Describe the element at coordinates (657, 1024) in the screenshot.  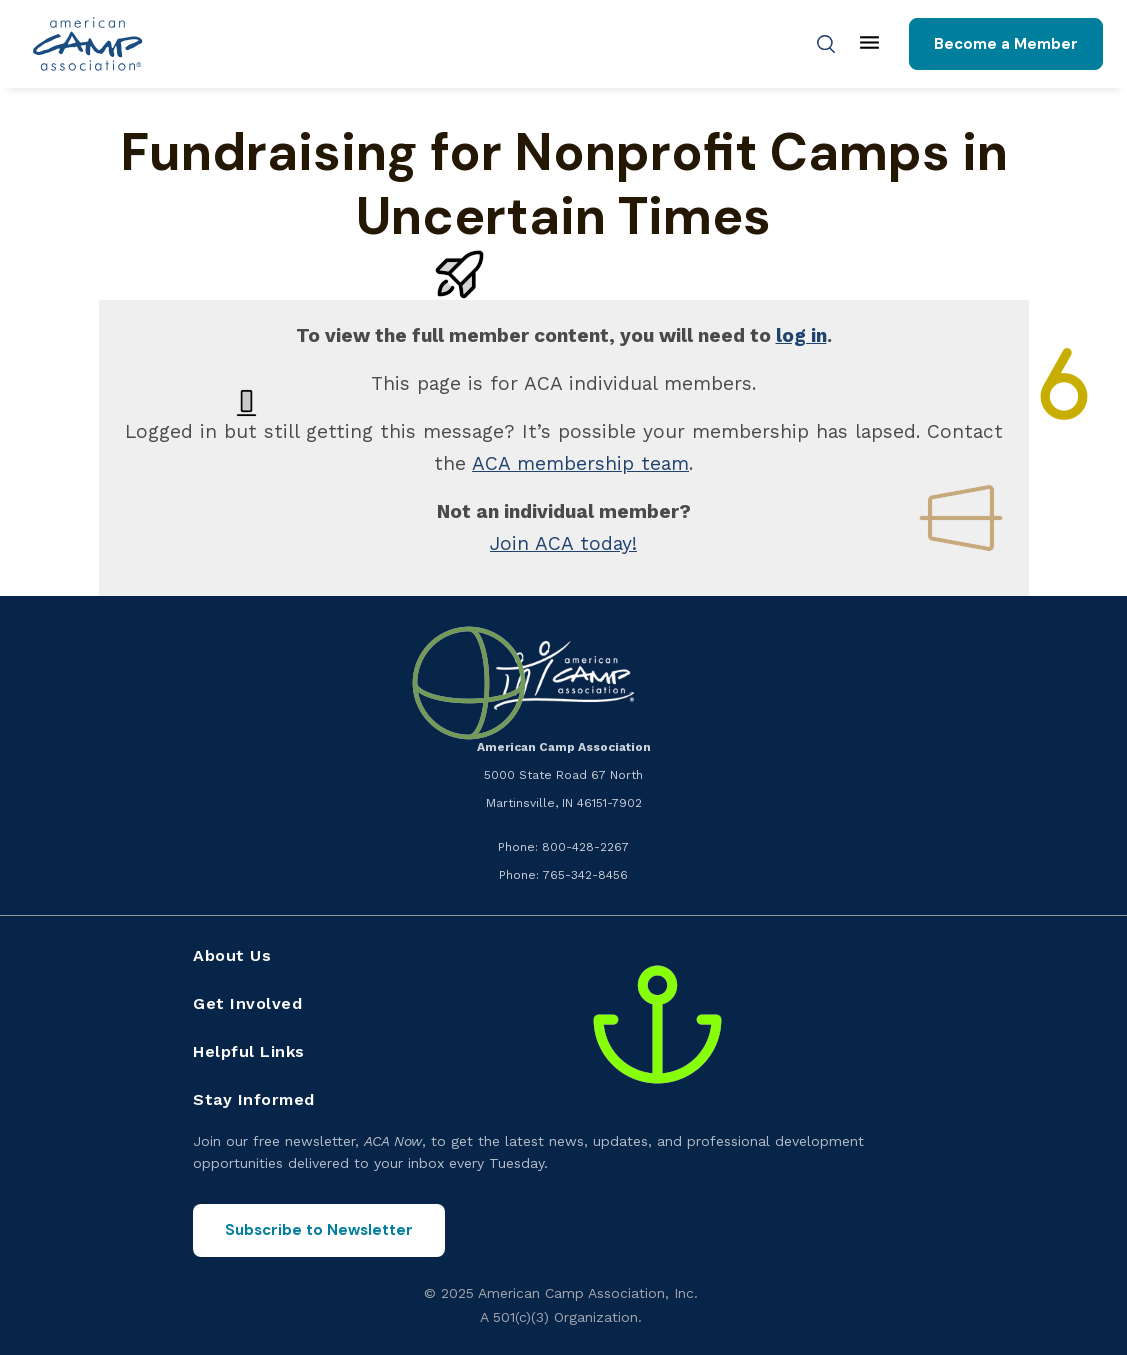
I see `anchor link to a fixed section on a page` at that location.